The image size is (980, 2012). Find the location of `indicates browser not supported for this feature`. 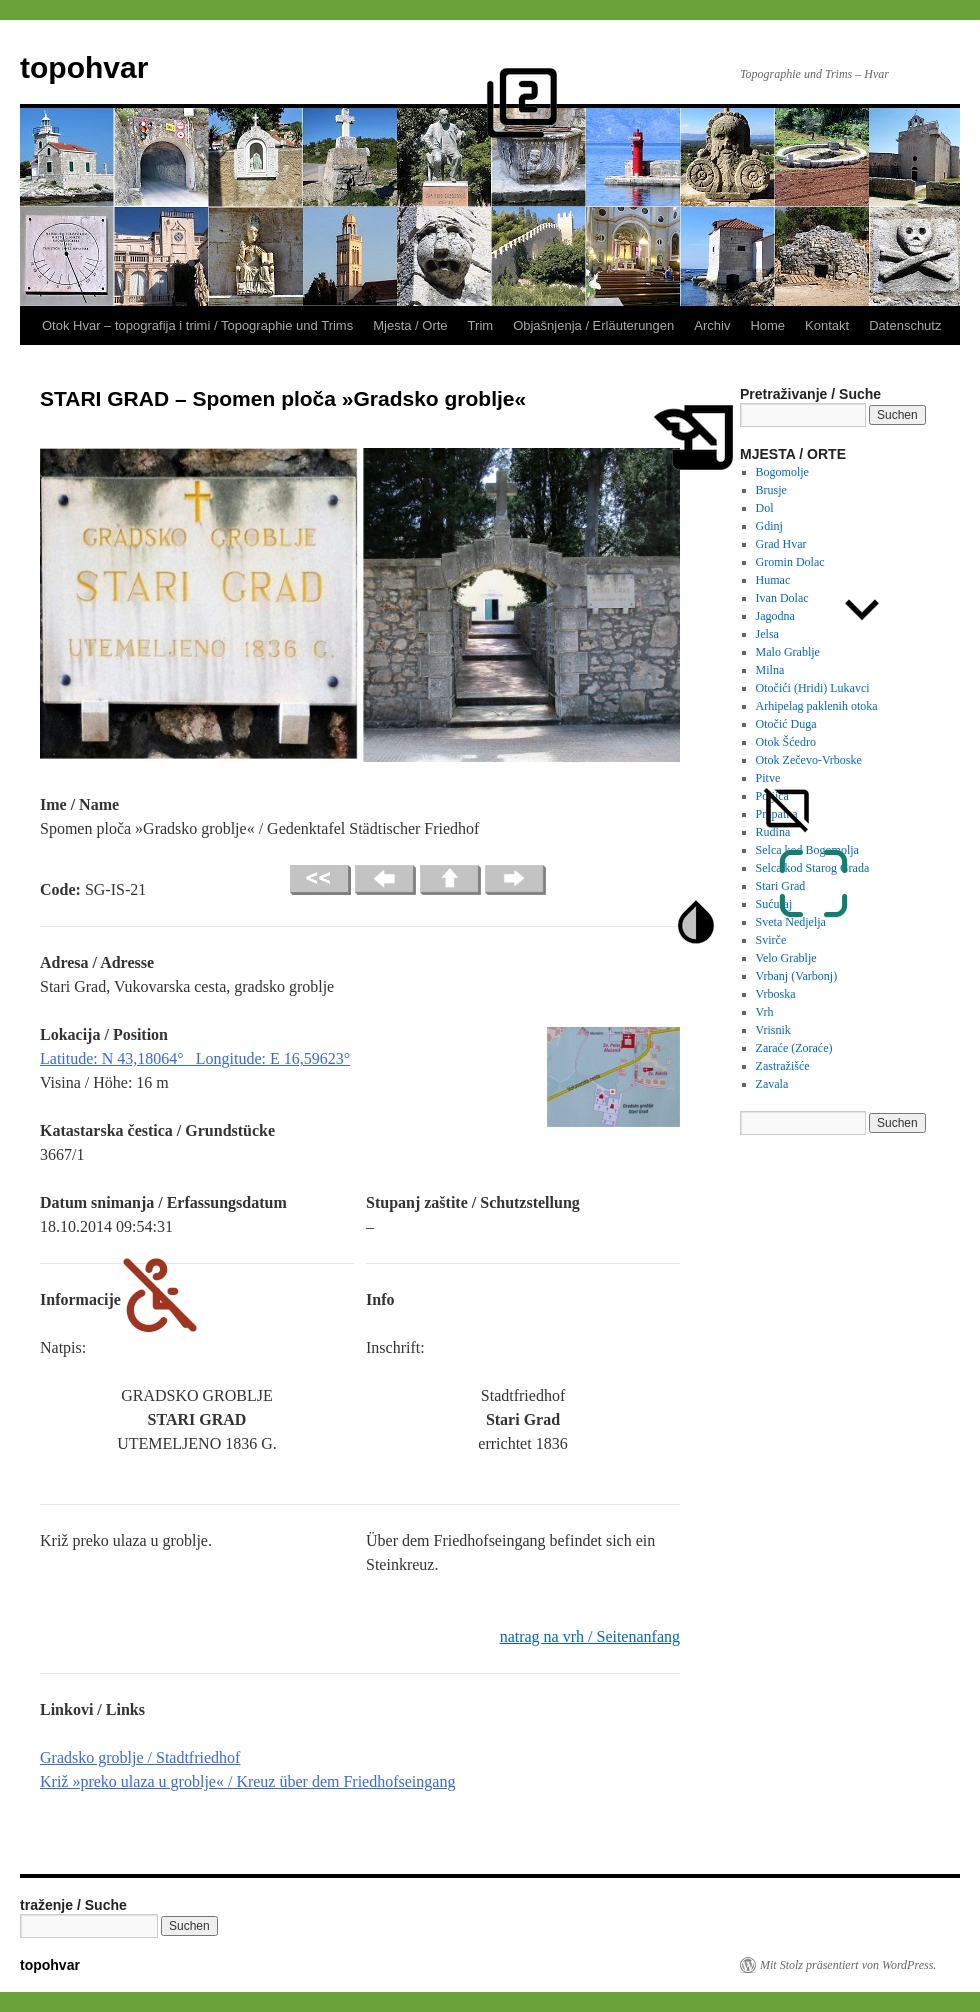

indicates browser not supported for this feature is located at coordinates (787, 808).